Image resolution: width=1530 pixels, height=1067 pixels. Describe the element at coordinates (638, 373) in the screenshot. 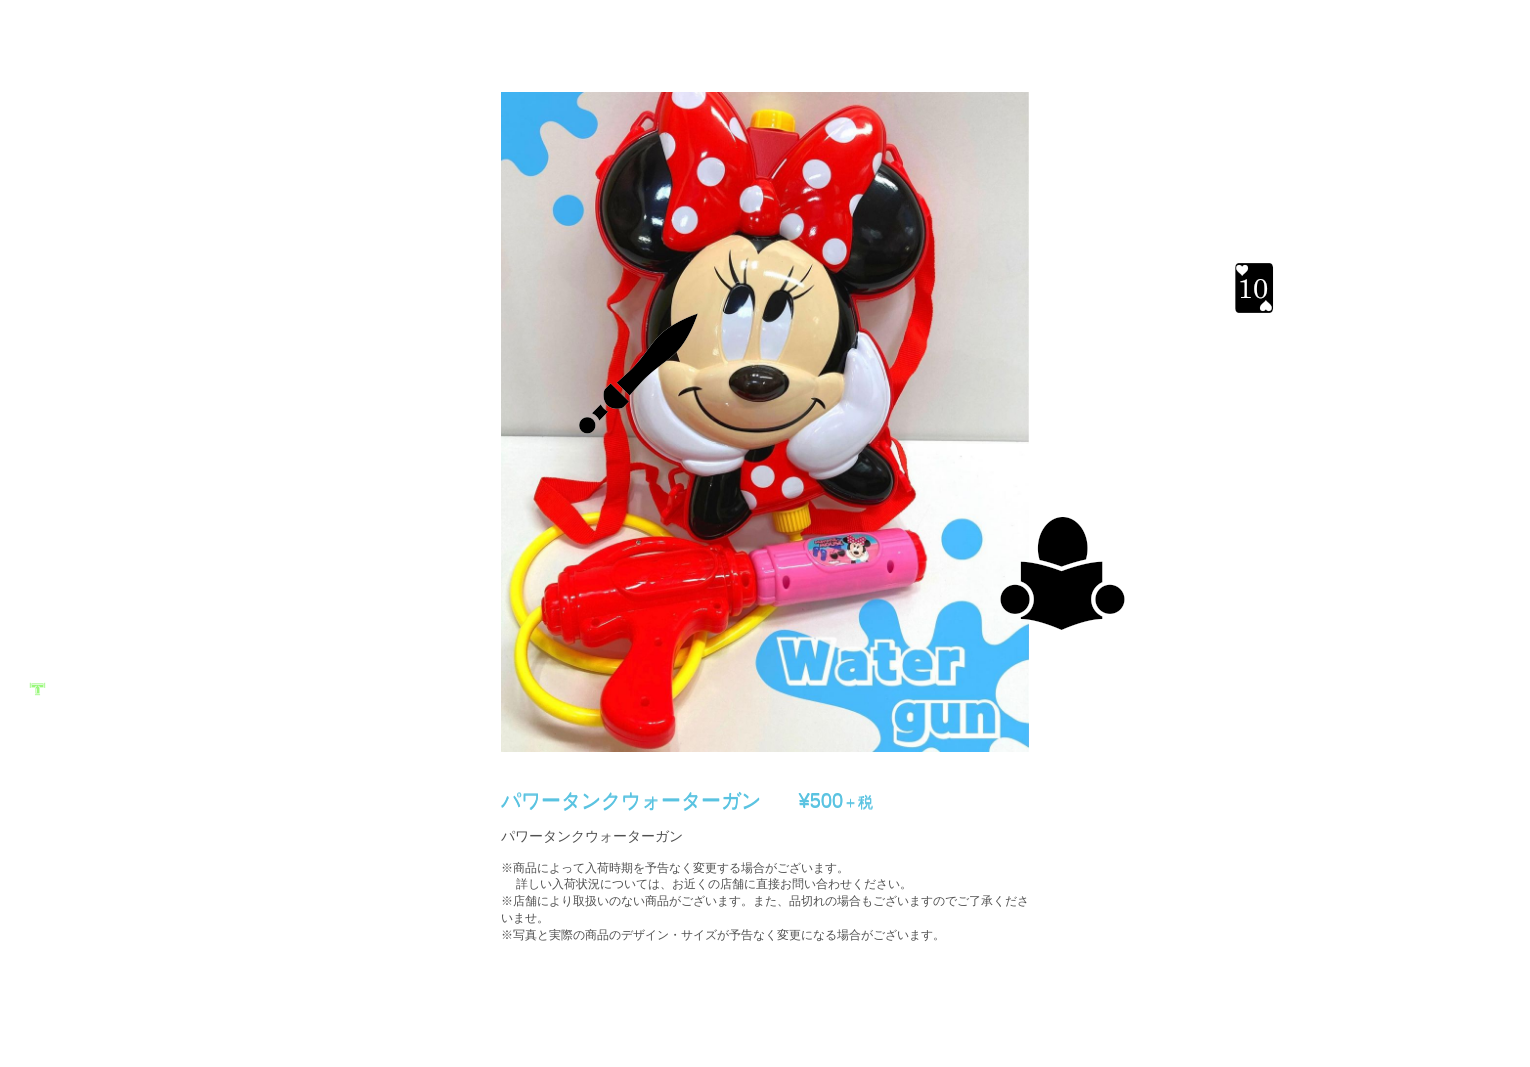

I see `select sword or melee weapon in game` at that location.